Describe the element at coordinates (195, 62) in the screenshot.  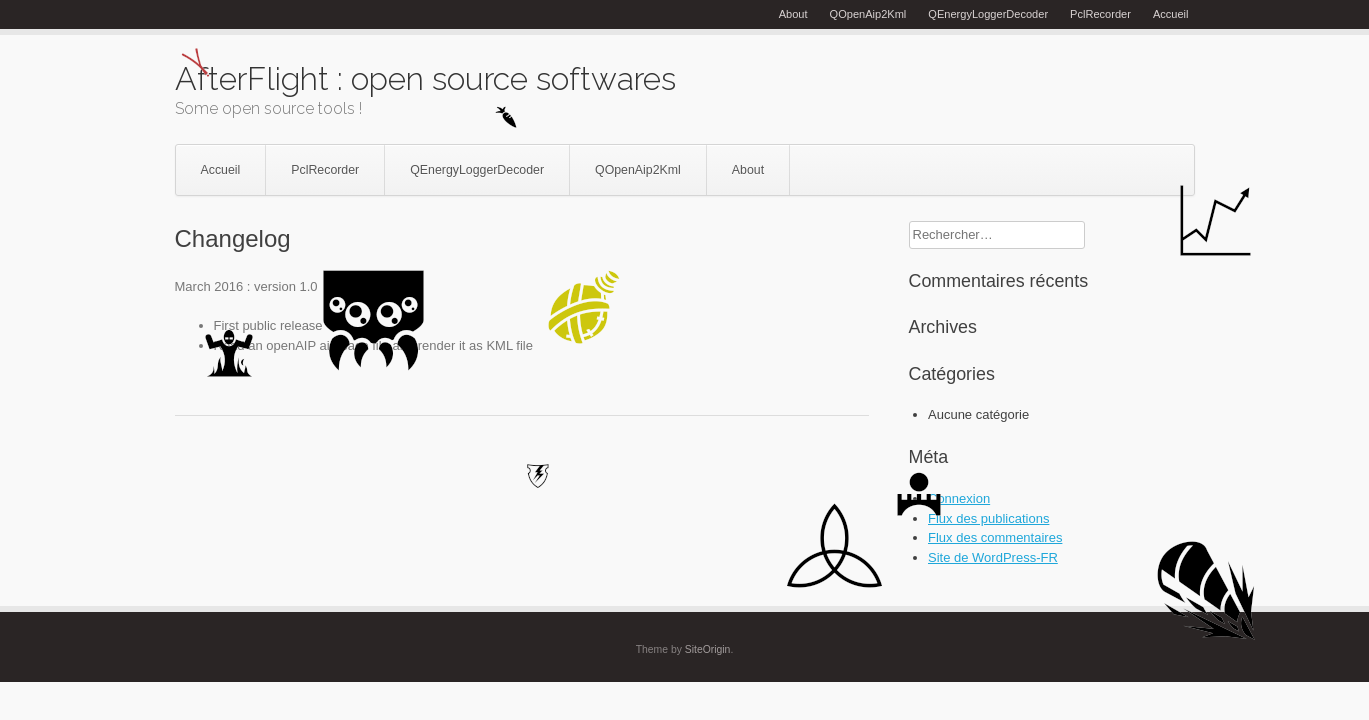
I see `dowsing or divination tool in a game interface` at that location.